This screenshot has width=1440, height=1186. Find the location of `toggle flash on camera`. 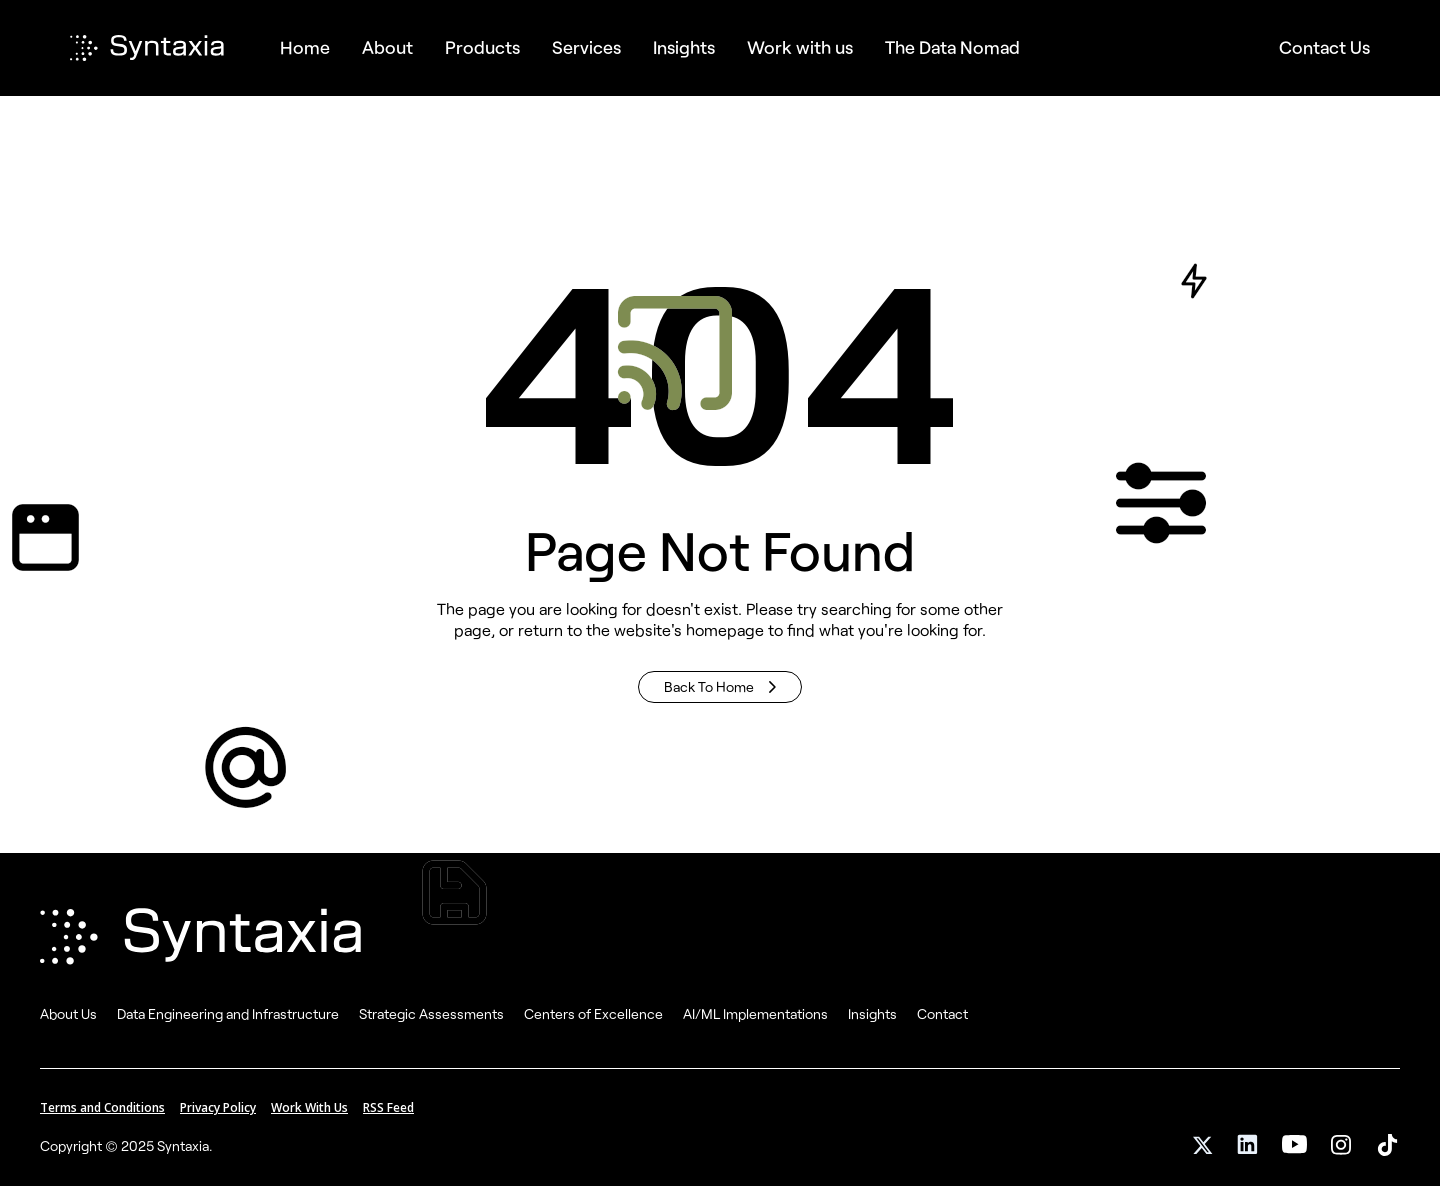

toggle flash on camera is located at coordinates (1194, 281).